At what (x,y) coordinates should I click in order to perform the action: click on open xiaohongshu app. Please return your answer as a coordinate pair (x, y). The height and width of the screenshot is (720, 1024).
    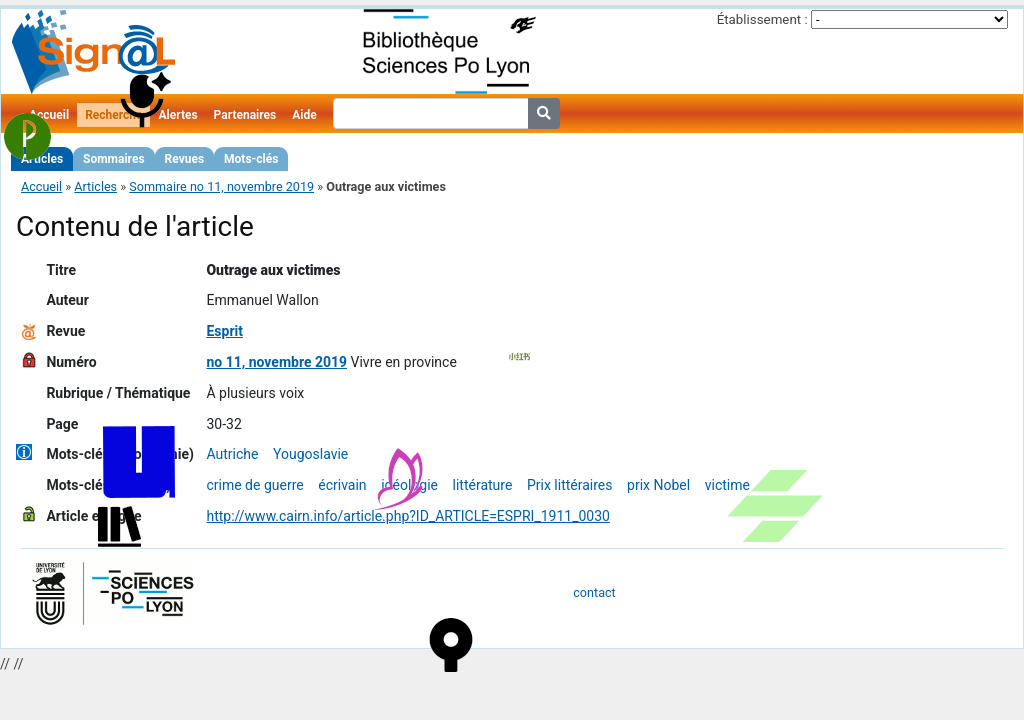
    Looking at the image, I should click on (519, 356).